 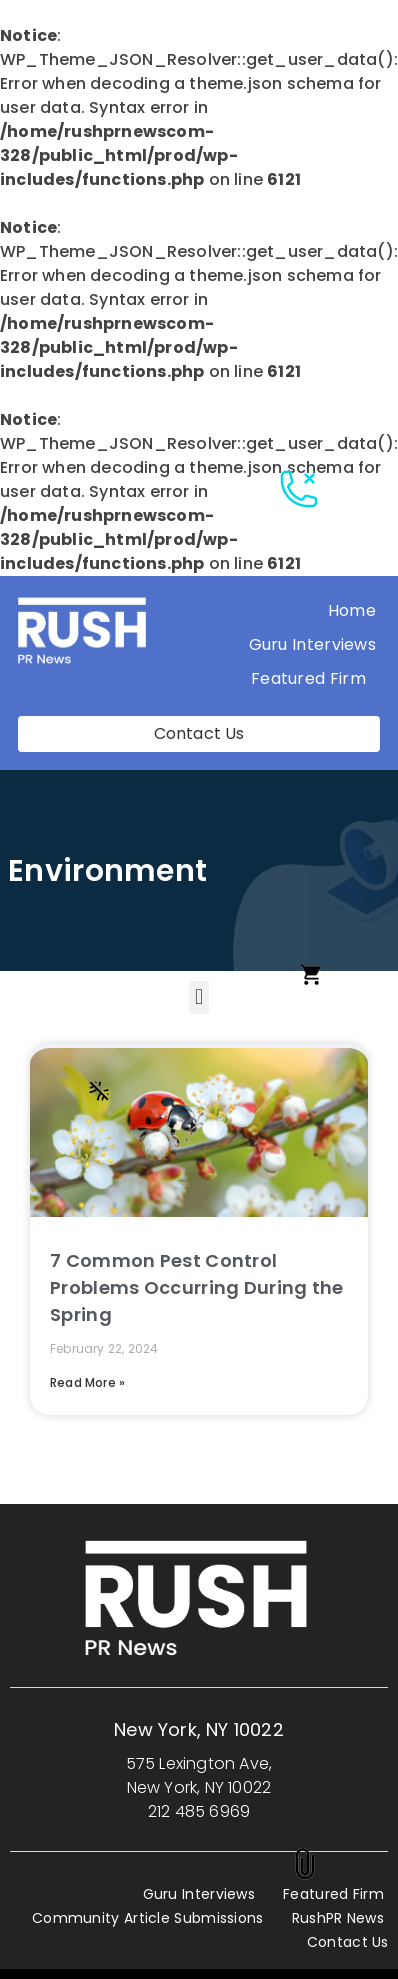 What do you see at coordinates (311, 974) in the screenshot?
I see `view nearby grocery stores` at bounding box center [311, 974].